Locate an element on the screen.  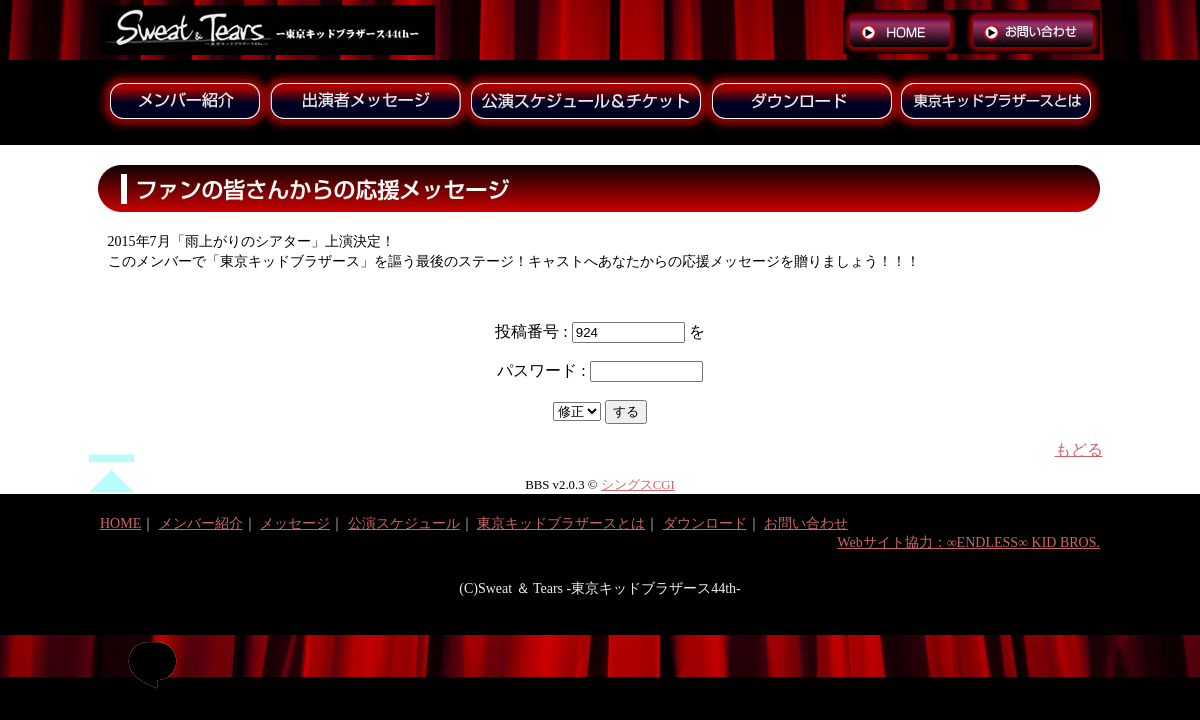
open chat or messaging is located at coordinates (152, 663).